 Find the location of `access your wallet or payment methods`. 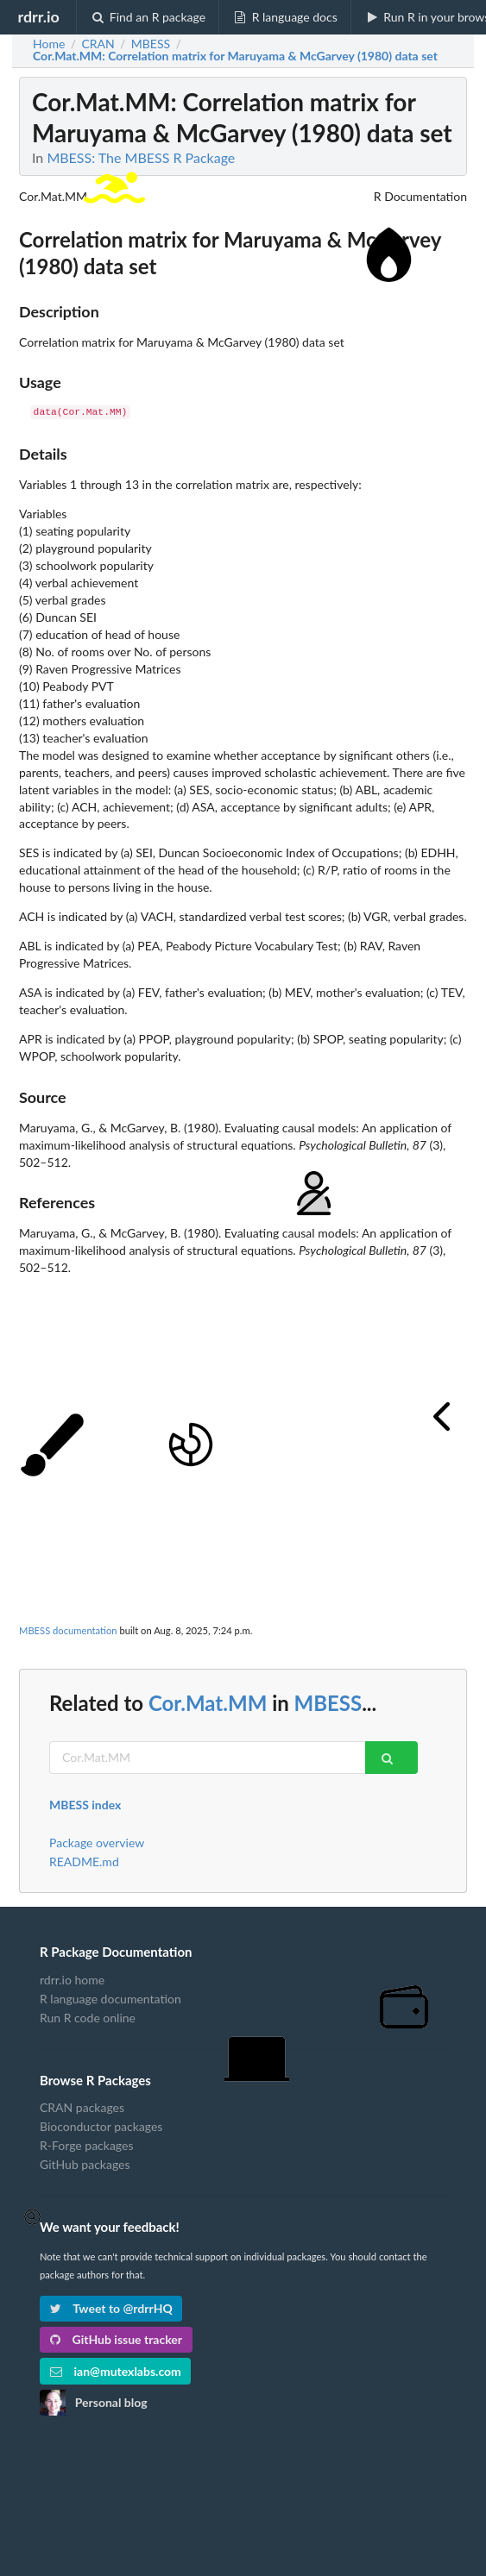

access your wallet or payment methods is located at coordinates (404, 2008).